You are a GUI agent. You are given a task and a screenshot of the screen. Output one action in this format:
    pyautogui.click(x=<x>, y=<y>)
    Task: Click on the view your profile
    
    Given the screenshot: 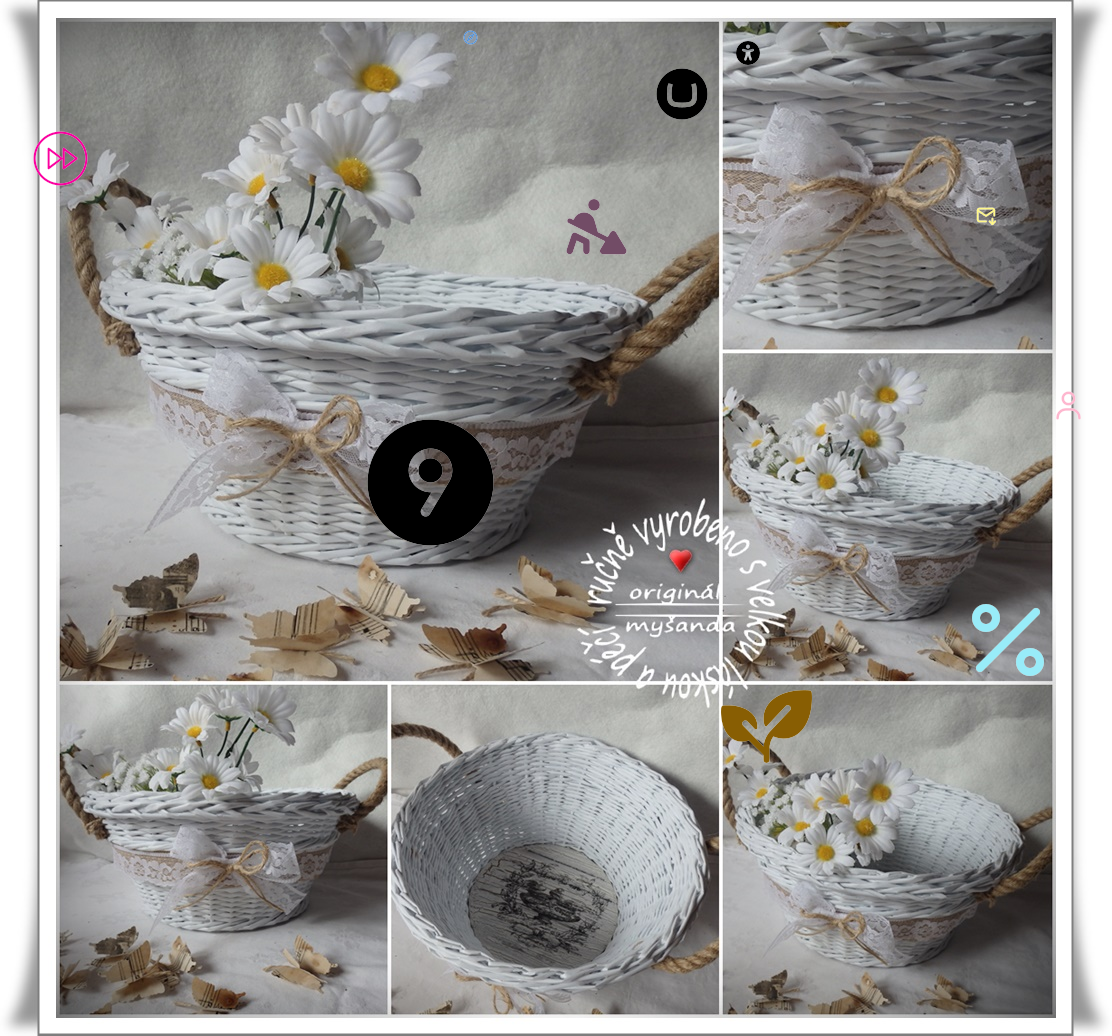 What is the action you would take?
    pyautogui.click(x=1068, y=405)
    